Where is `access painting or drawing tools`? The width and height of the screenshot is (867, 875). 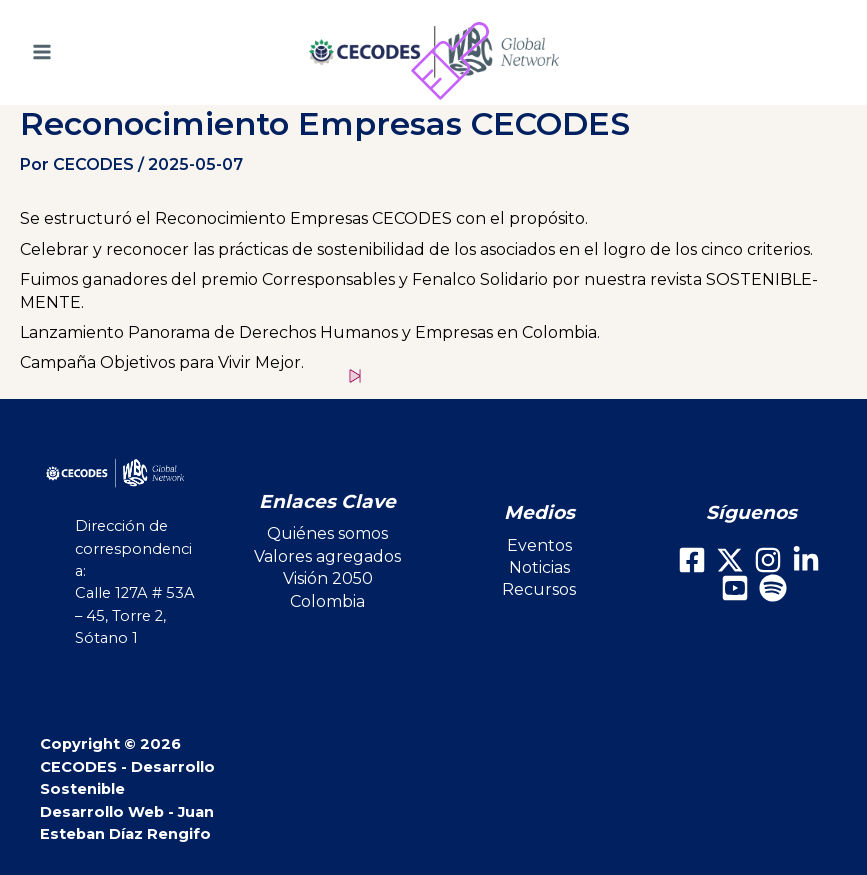
access painting or drawing tools is located at coordinates (451, 59).